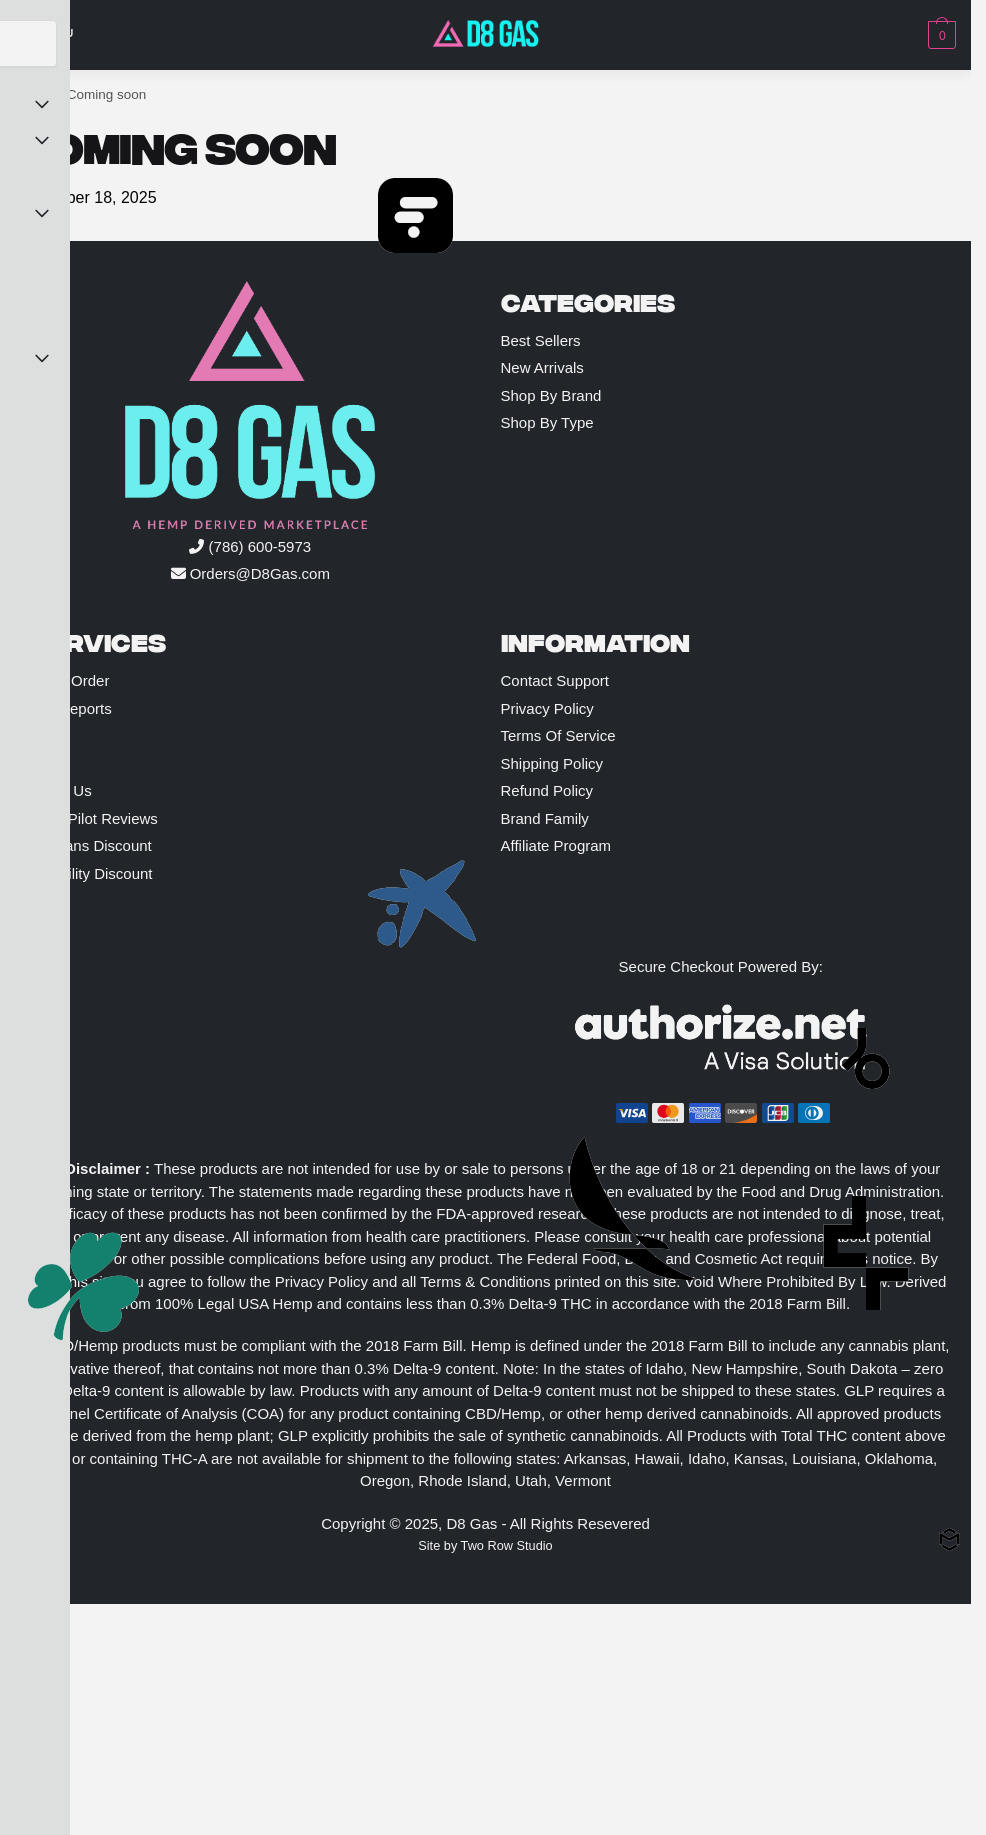 The width and height of the screenshot is (986, 1835). Describe the element at coordinates (633, 1208) in the screenshot. I see `avianca airline app or website` at that location.